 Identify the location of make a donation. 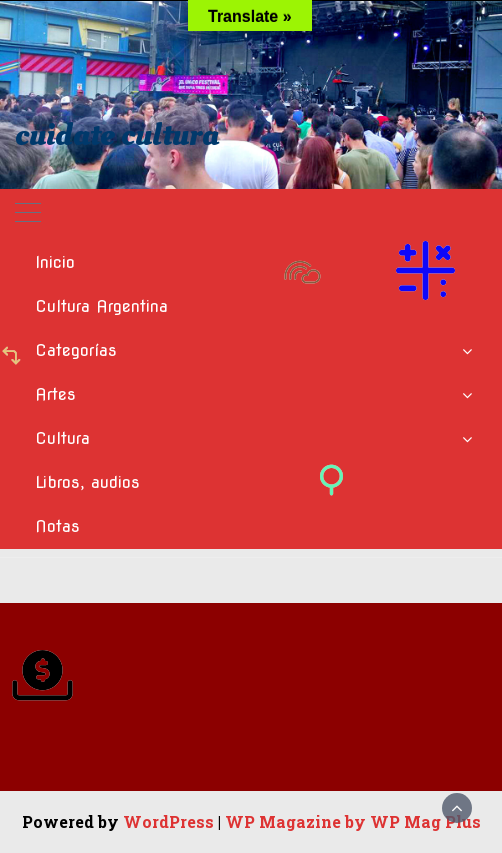
(42, 673).